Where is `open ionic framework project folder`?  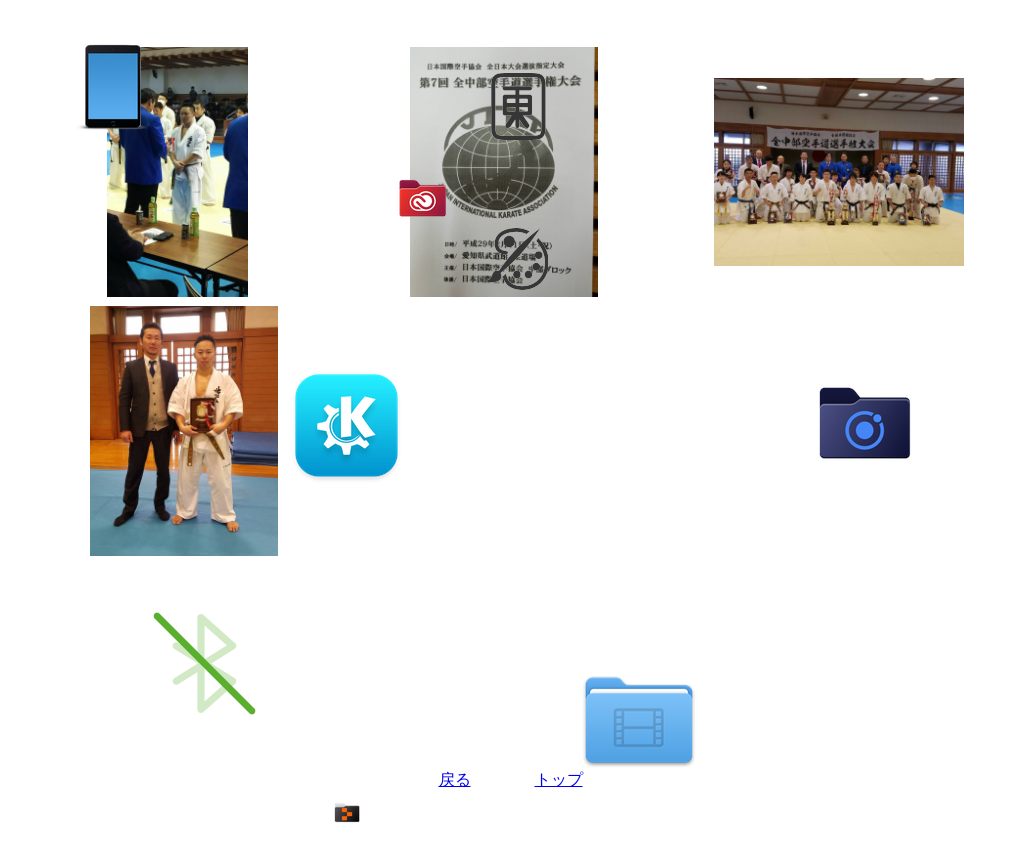
open ionic framework project folder is located at coordinates (864, 425).